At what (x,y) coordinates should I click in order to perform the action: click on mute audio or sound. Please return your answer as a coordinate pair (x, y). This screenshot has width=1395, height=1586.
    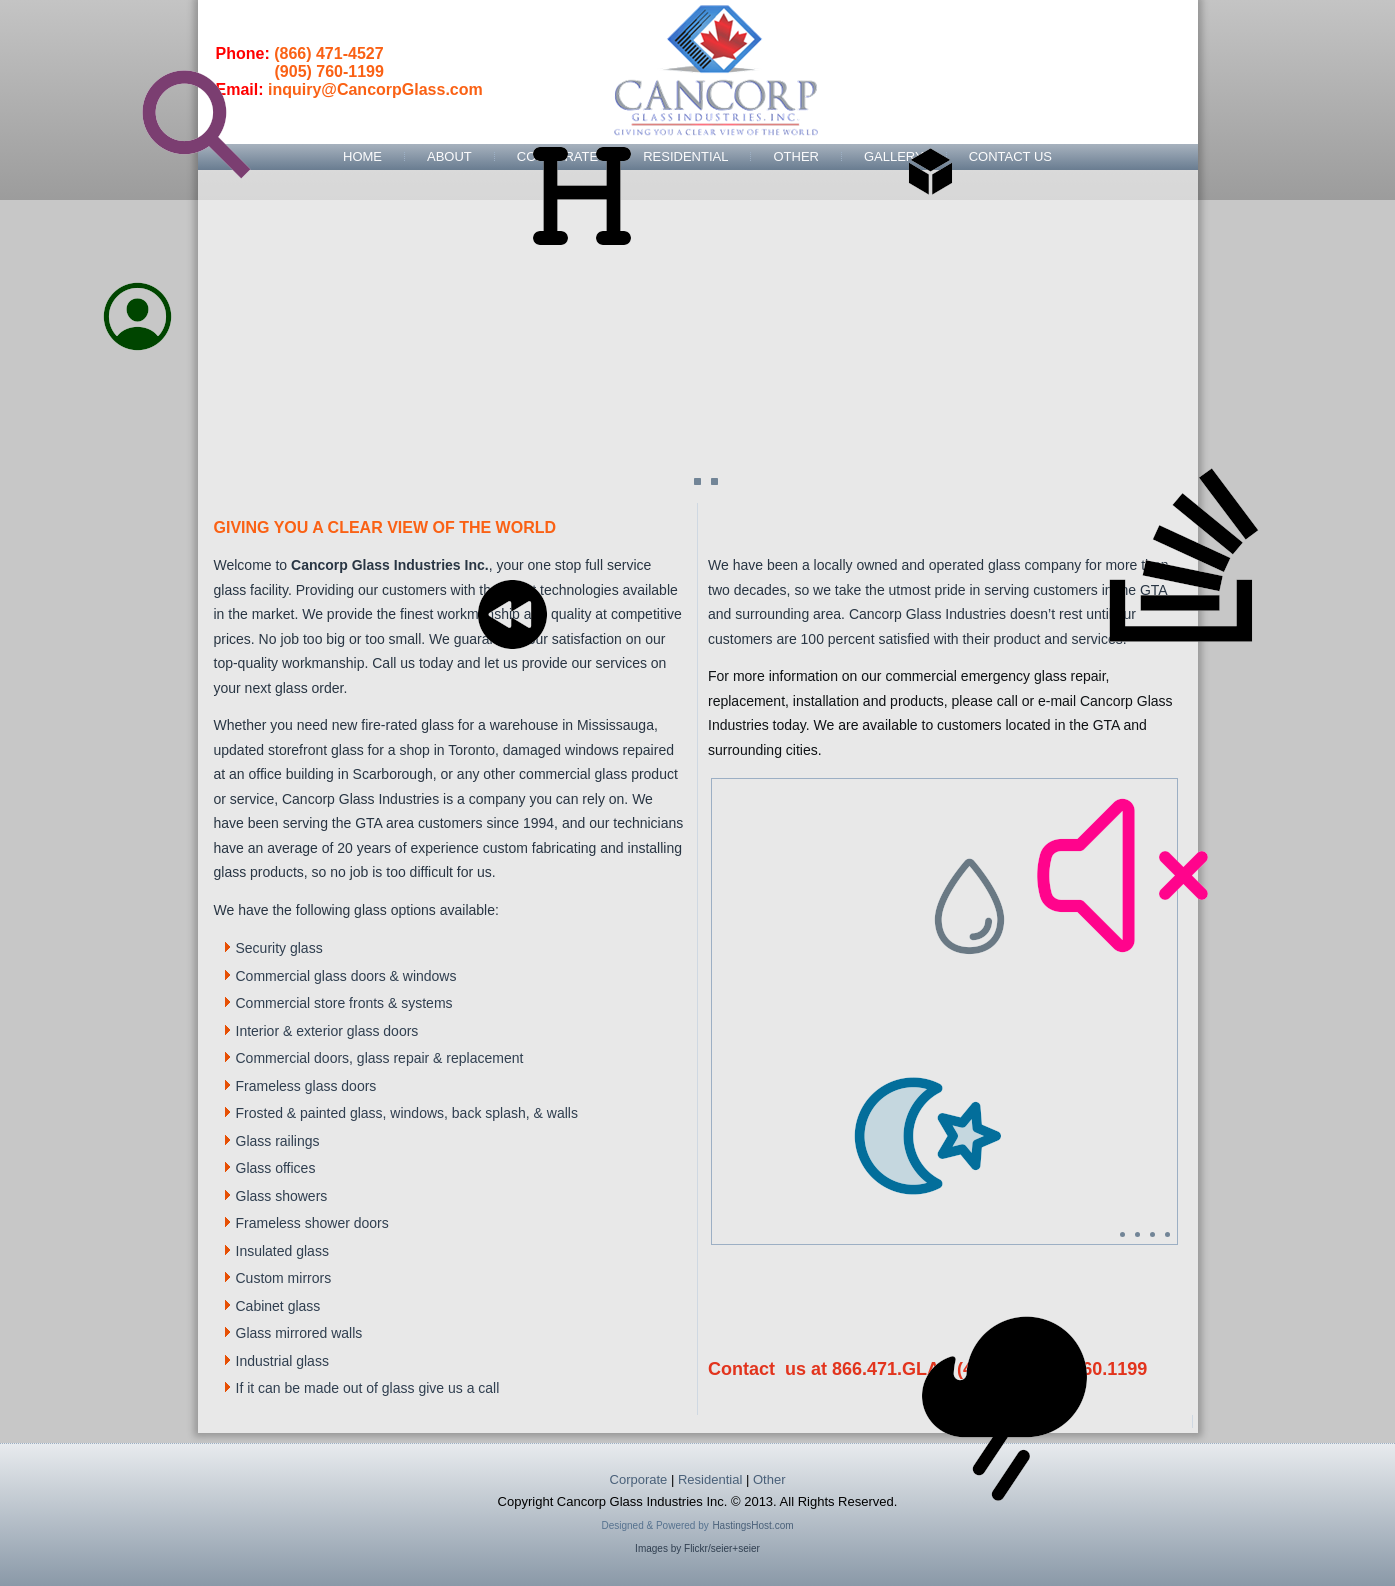
    Looking at the image, I should click on (1122, 875).